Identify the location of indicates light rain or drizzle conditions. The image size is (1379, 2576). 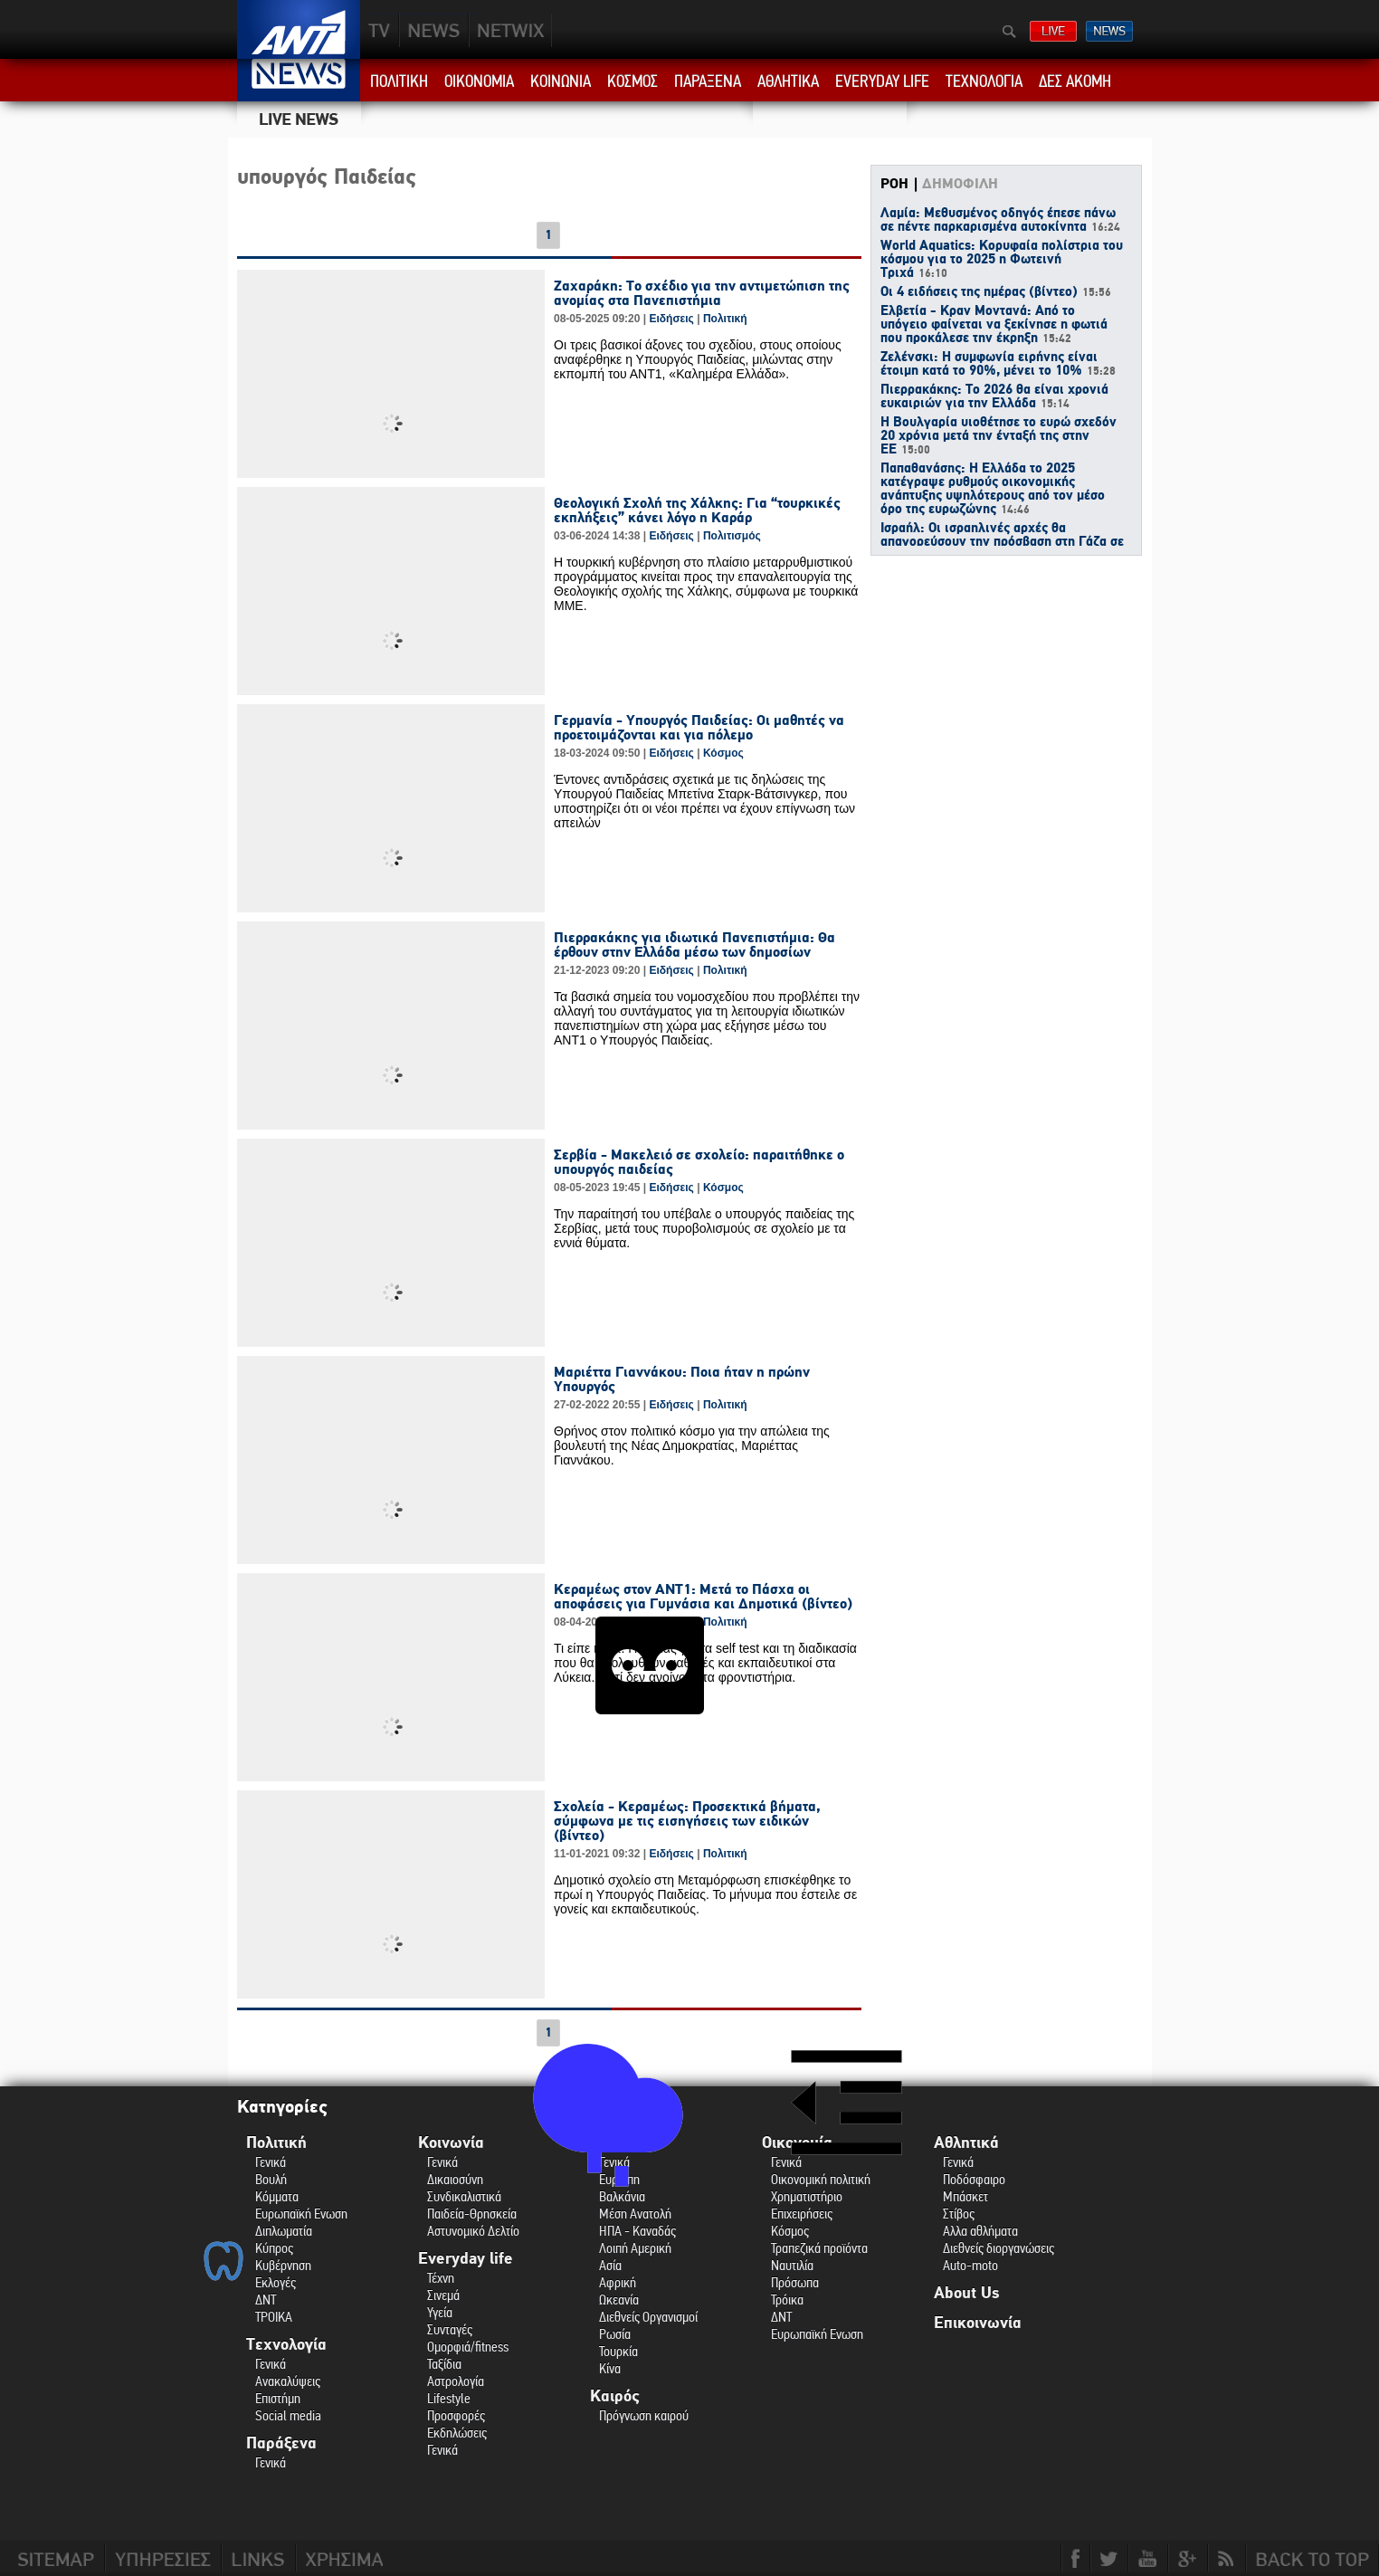
(608, 2112).